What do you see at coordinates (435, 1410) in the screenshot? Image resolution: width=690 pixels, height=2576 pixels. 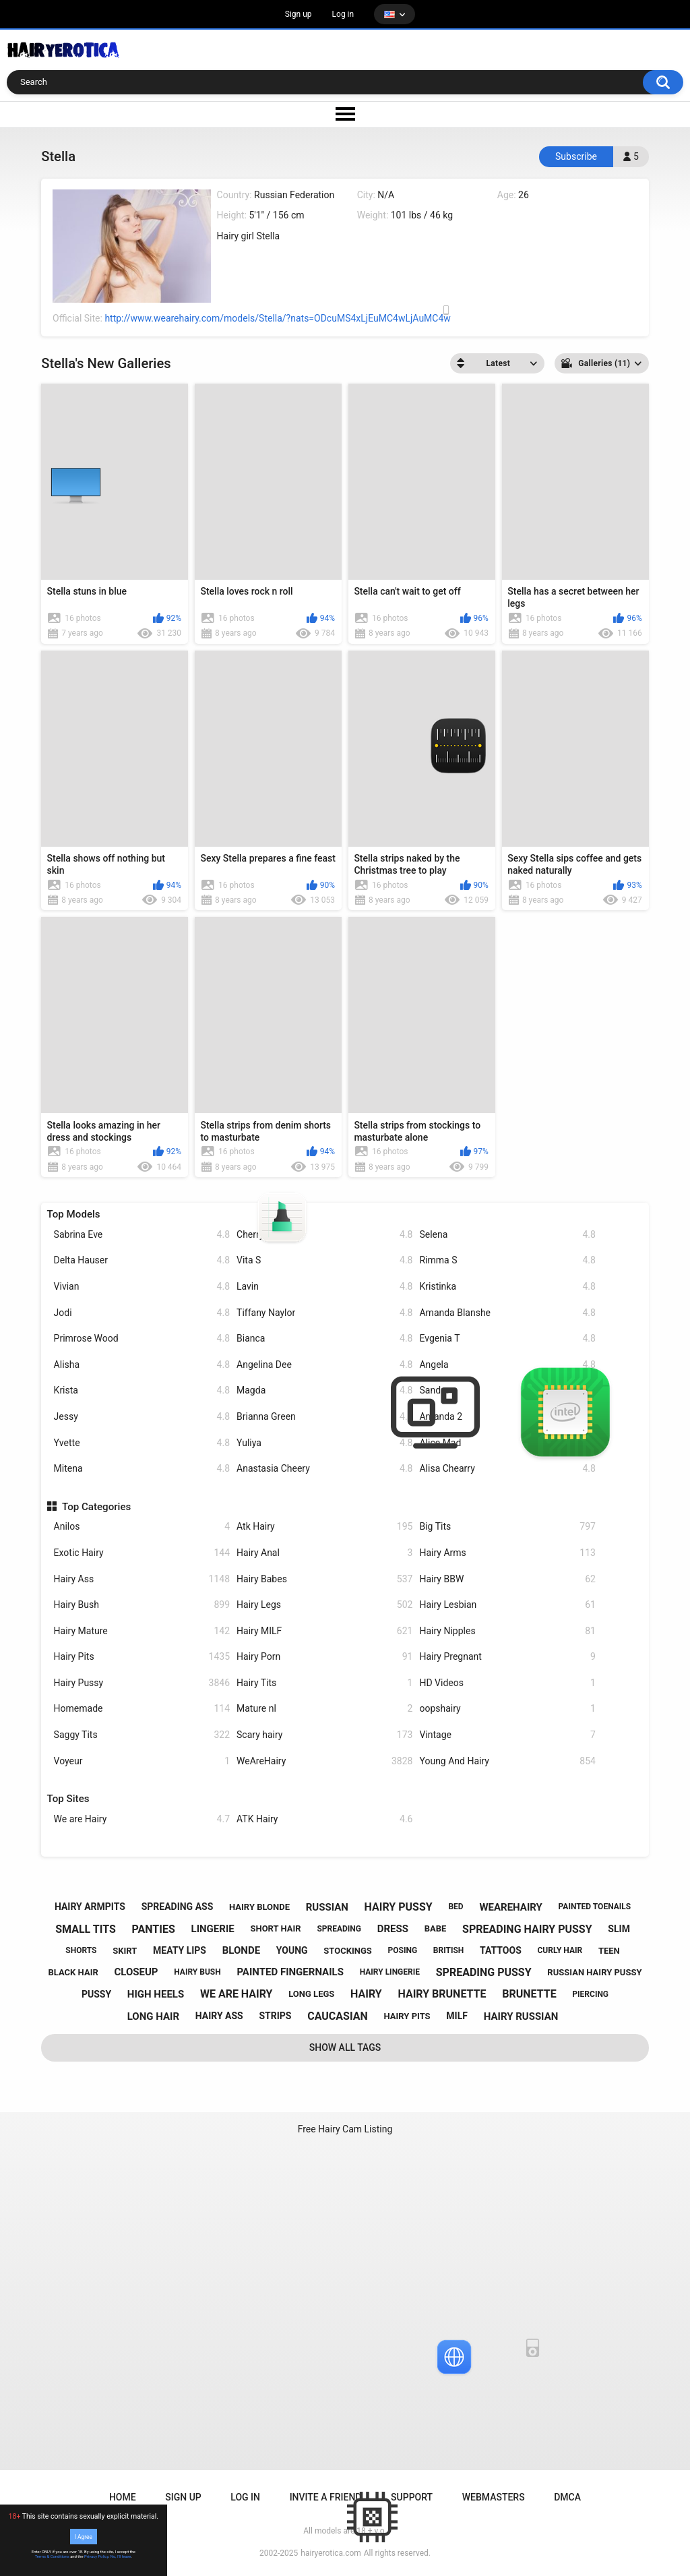 I see `access remote desktop settings` at bounding box center [435, 1410].